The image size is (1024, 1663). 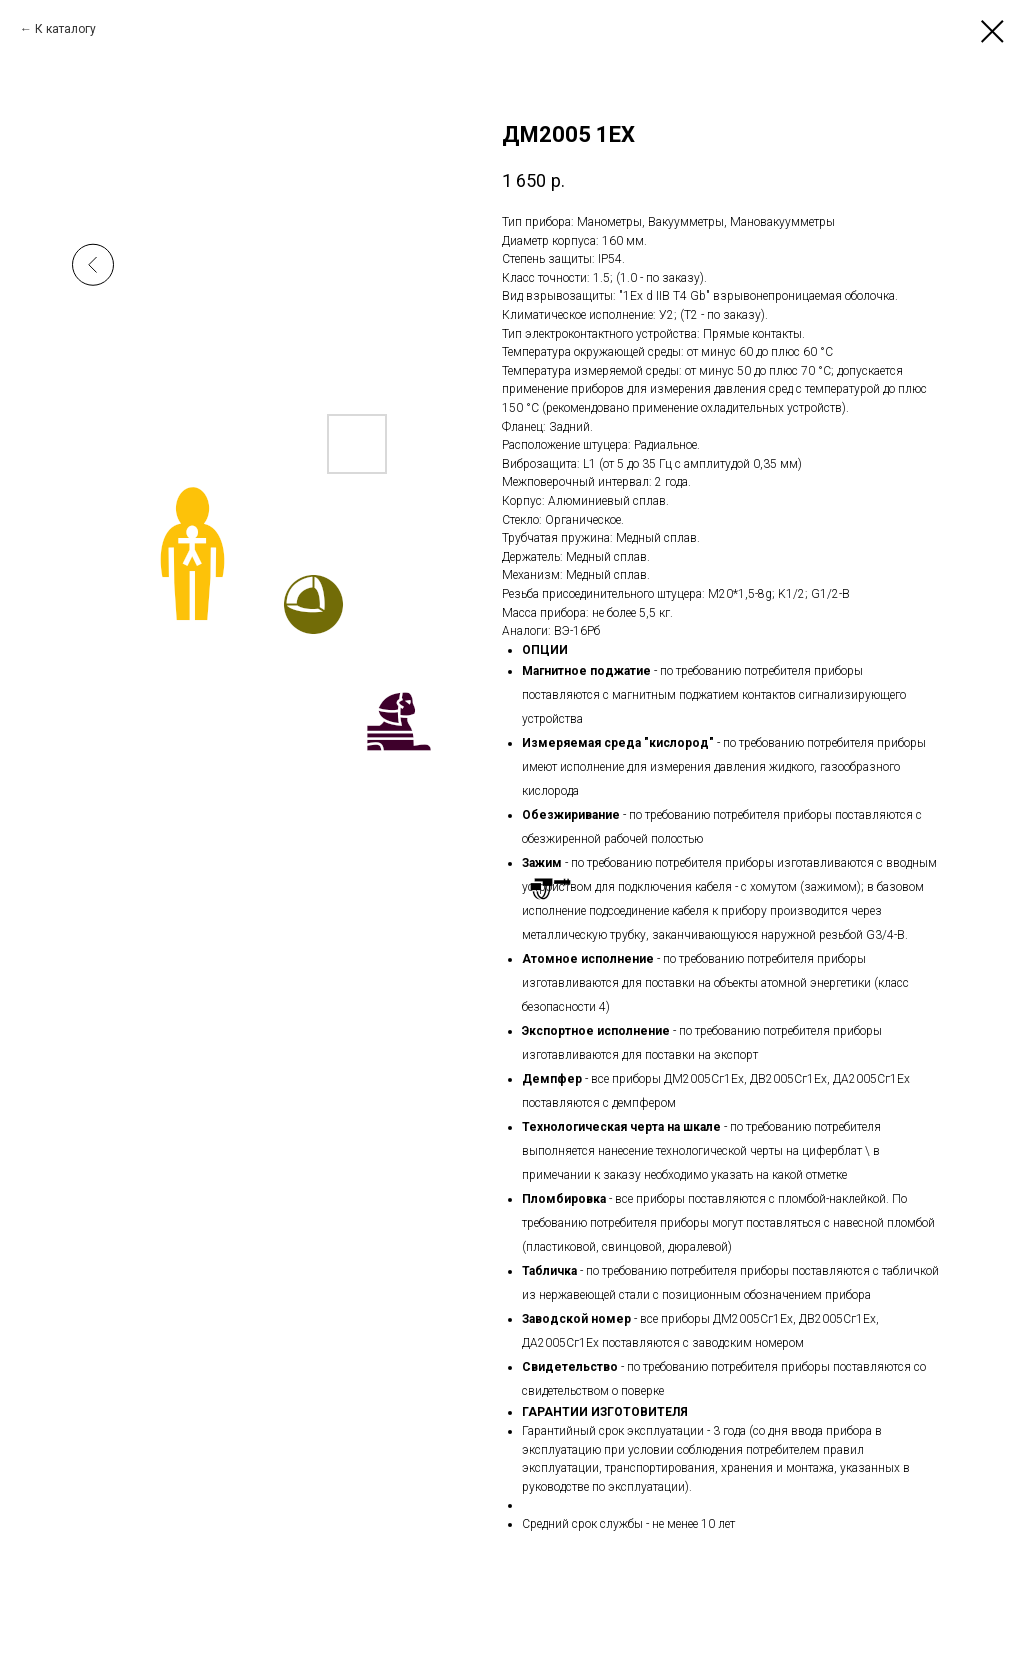 What do you see at coordinates (191, 553) in the screenshot?
I see `access meditation or mindfulness features` at bounding box center [191, 553].